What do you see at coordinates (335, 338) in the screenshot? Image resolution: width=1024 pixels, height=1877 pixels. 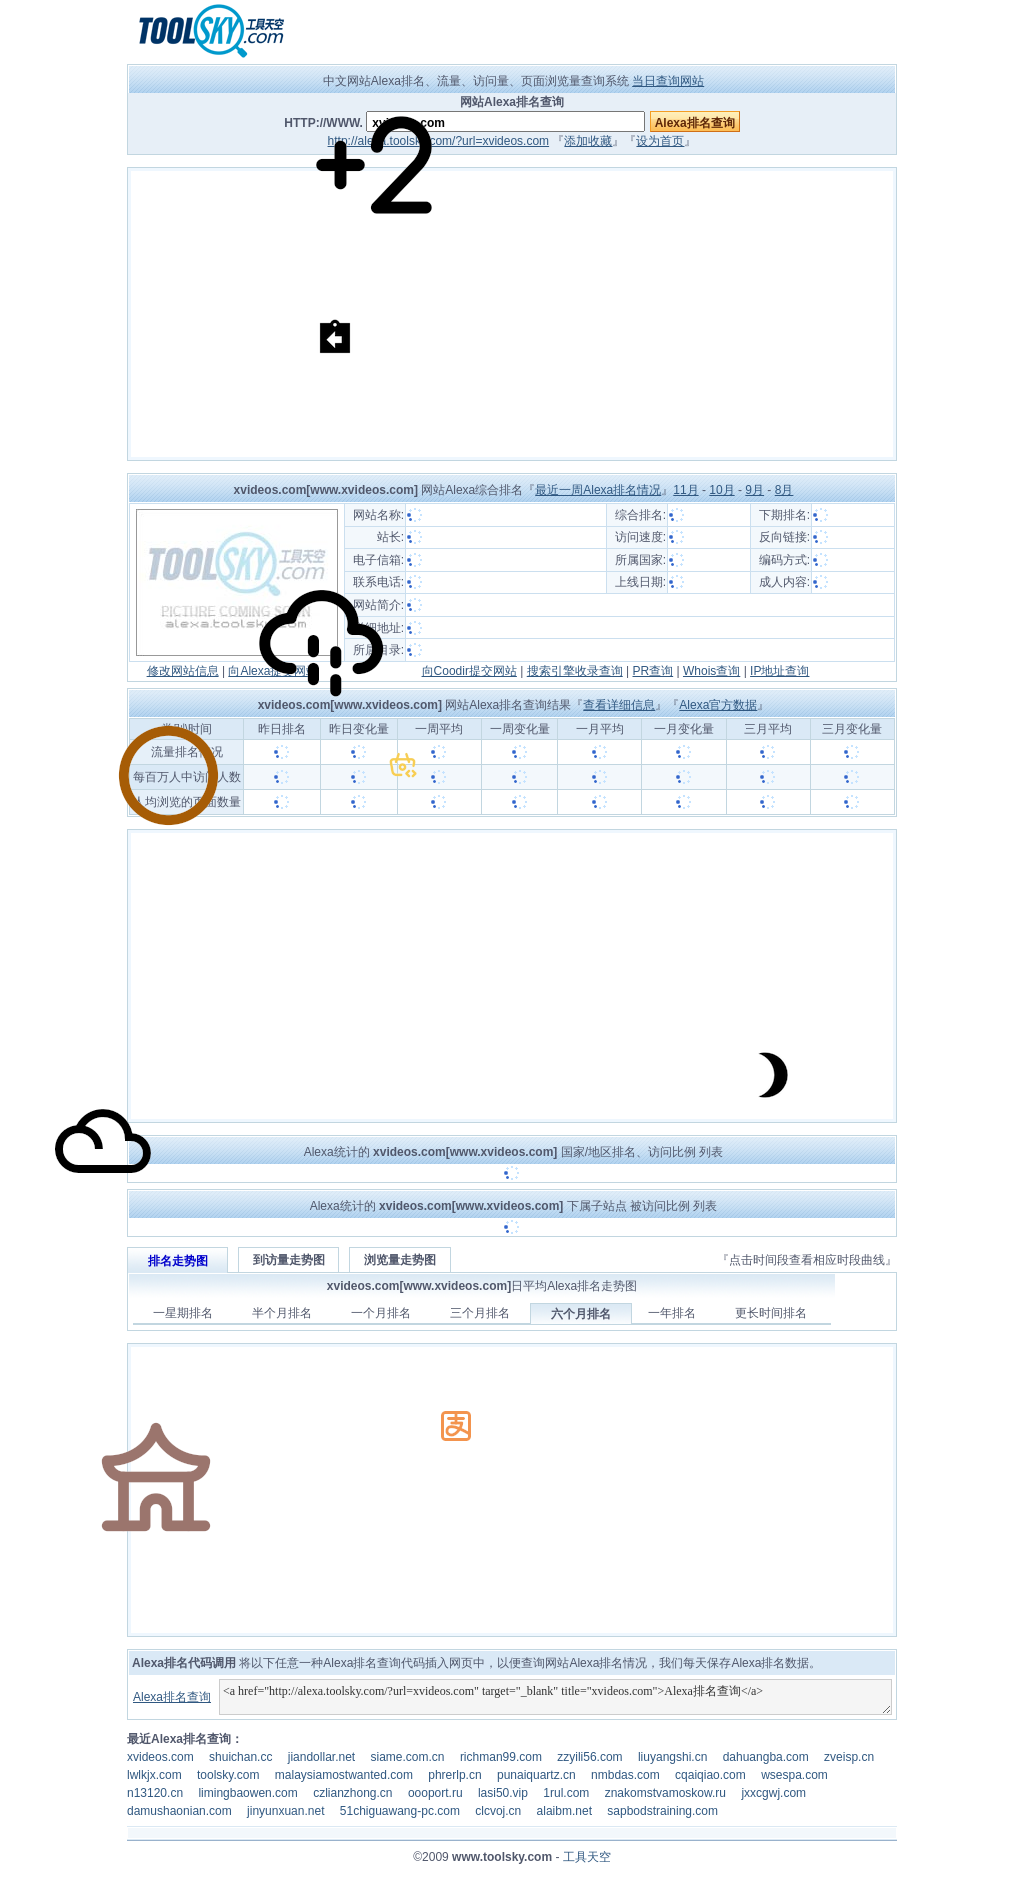 I see `return or send back an assignment` at bounding box center [335, 338].